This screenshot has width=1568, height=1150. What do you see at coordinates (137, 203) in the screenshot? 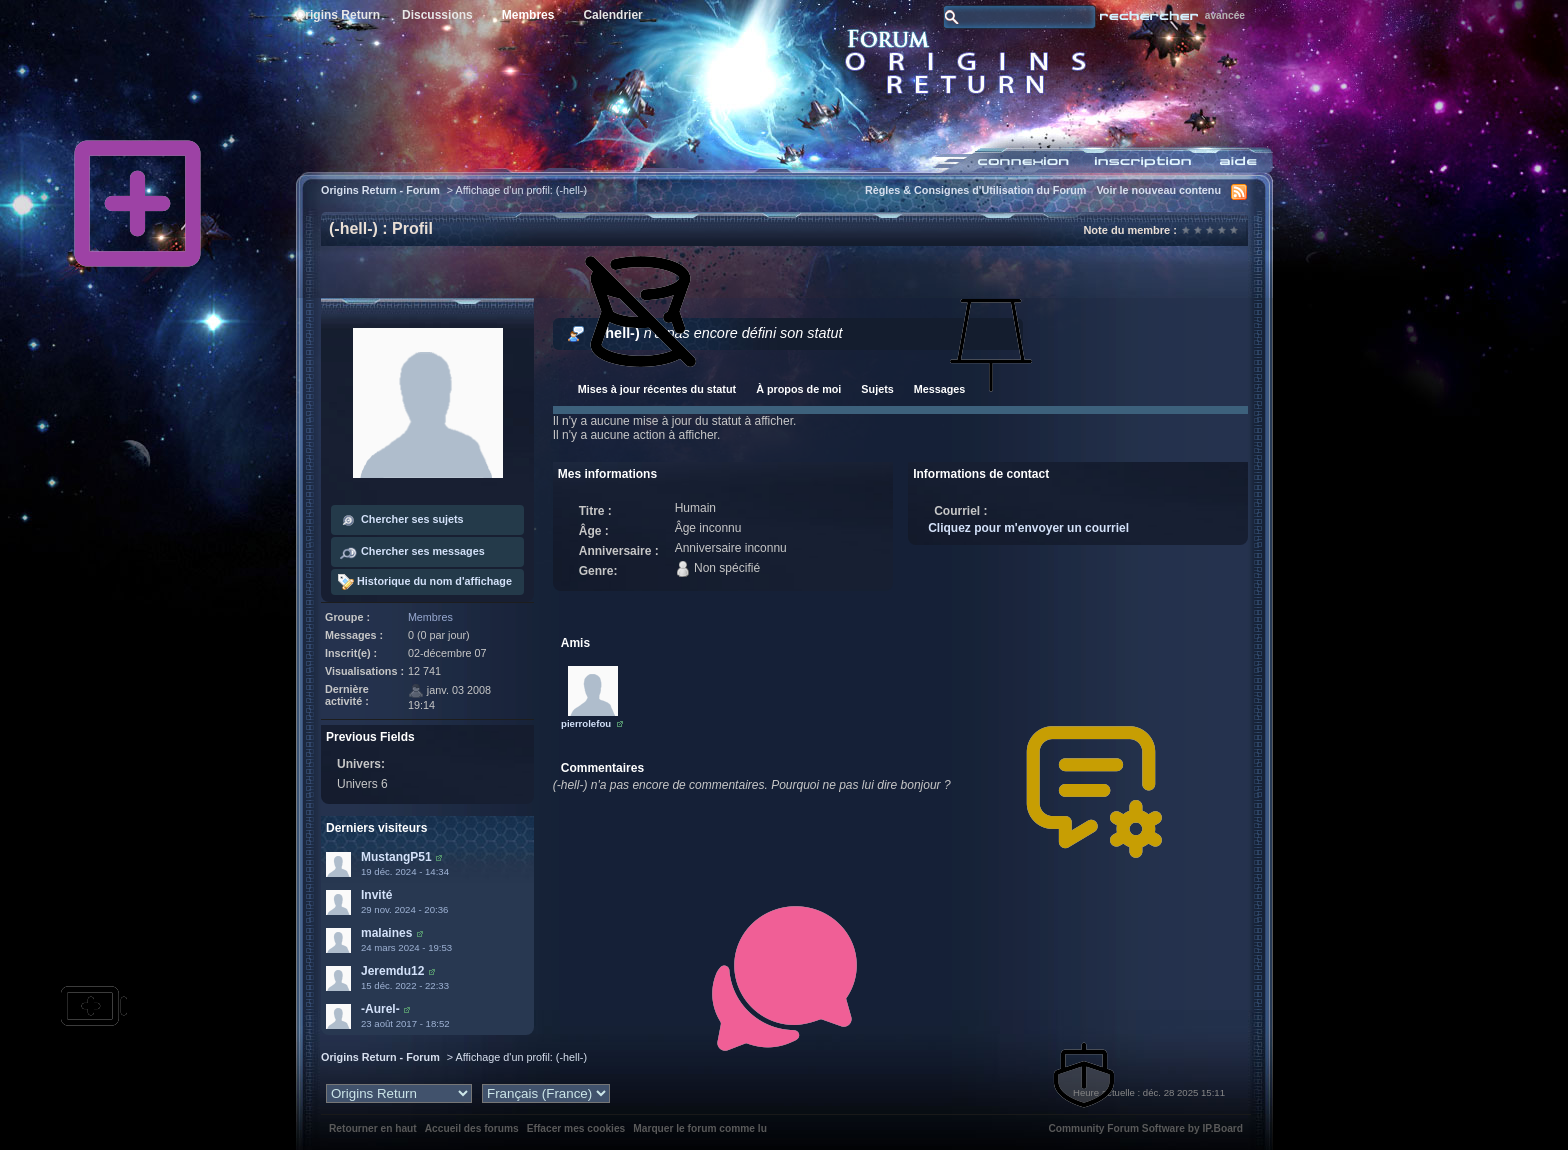
I see `add a new item or content` at bounding box center [137, 203].